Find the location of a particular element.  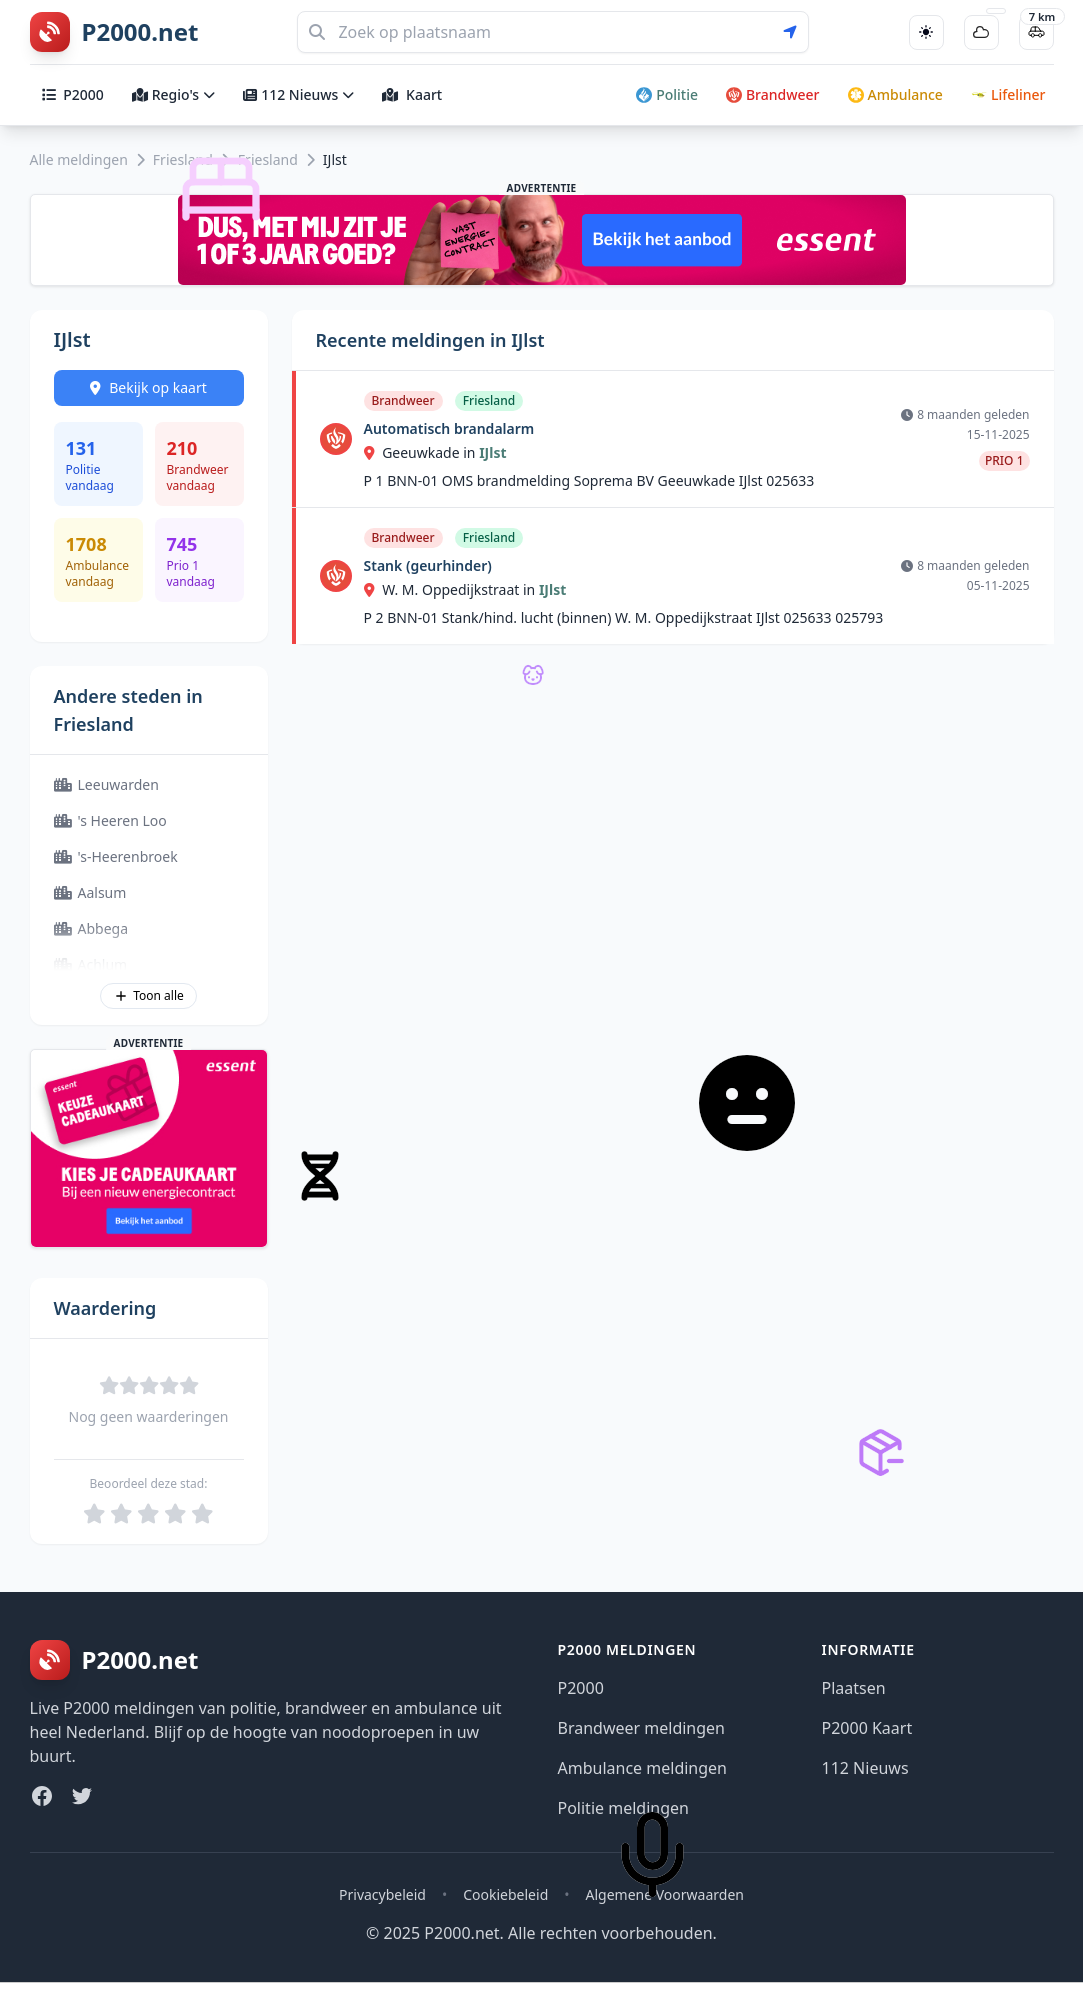

remove item from package or shipment is located at coordinates (880, 1452).